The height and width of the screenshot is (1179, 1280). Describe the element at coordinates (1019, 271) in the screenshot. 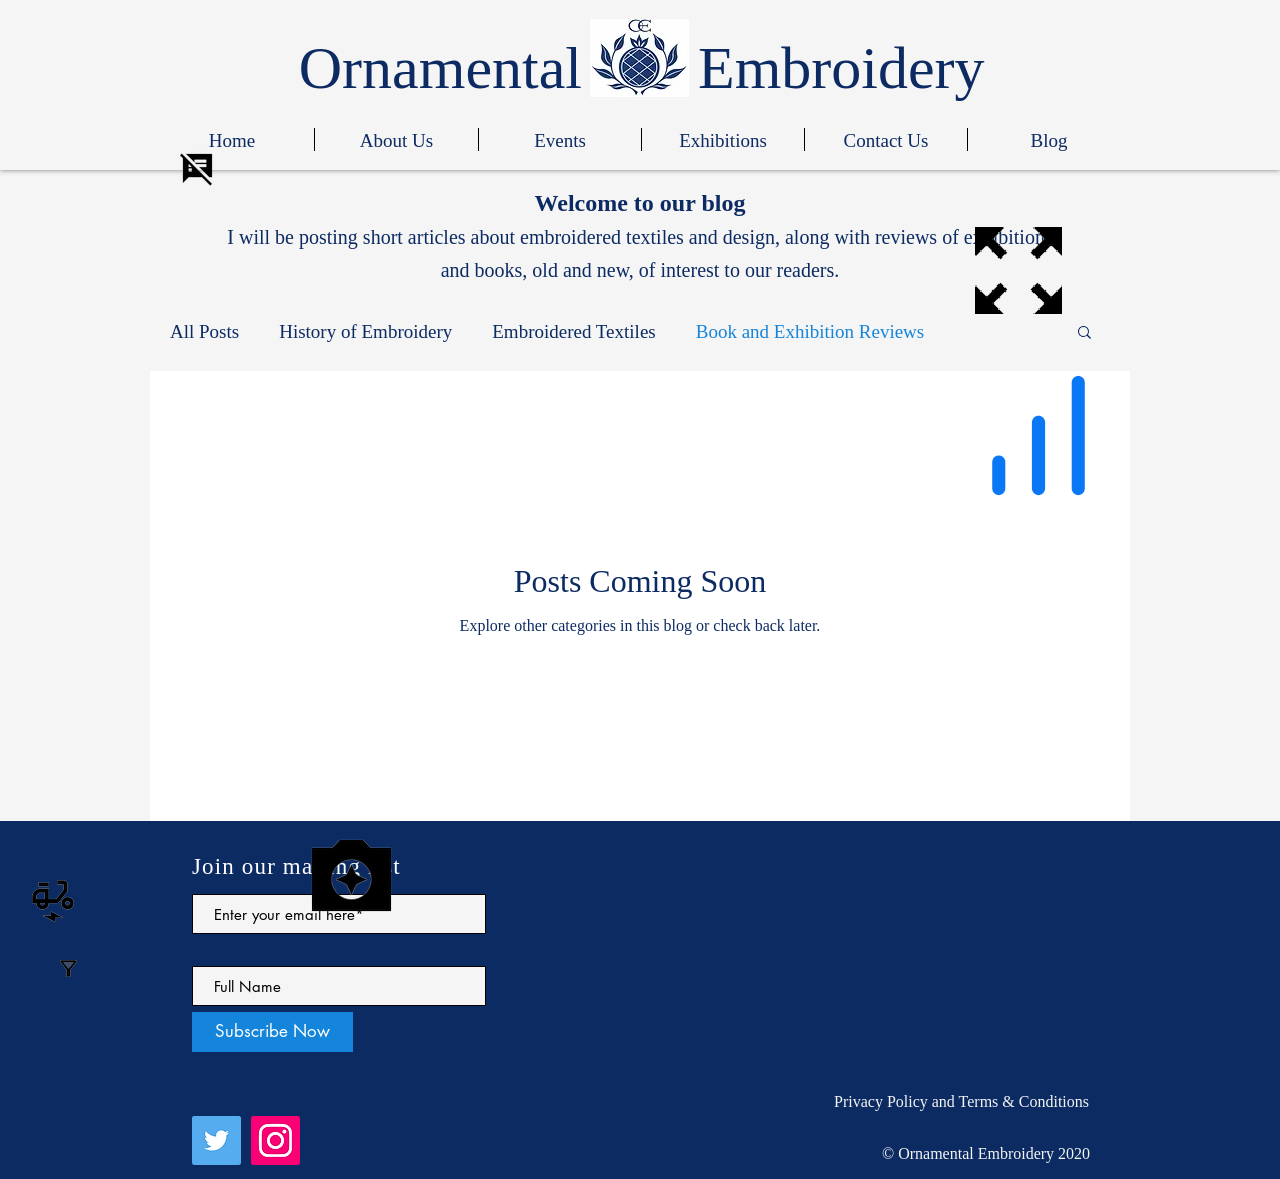

I see `expand to fullscreen view` at that location.